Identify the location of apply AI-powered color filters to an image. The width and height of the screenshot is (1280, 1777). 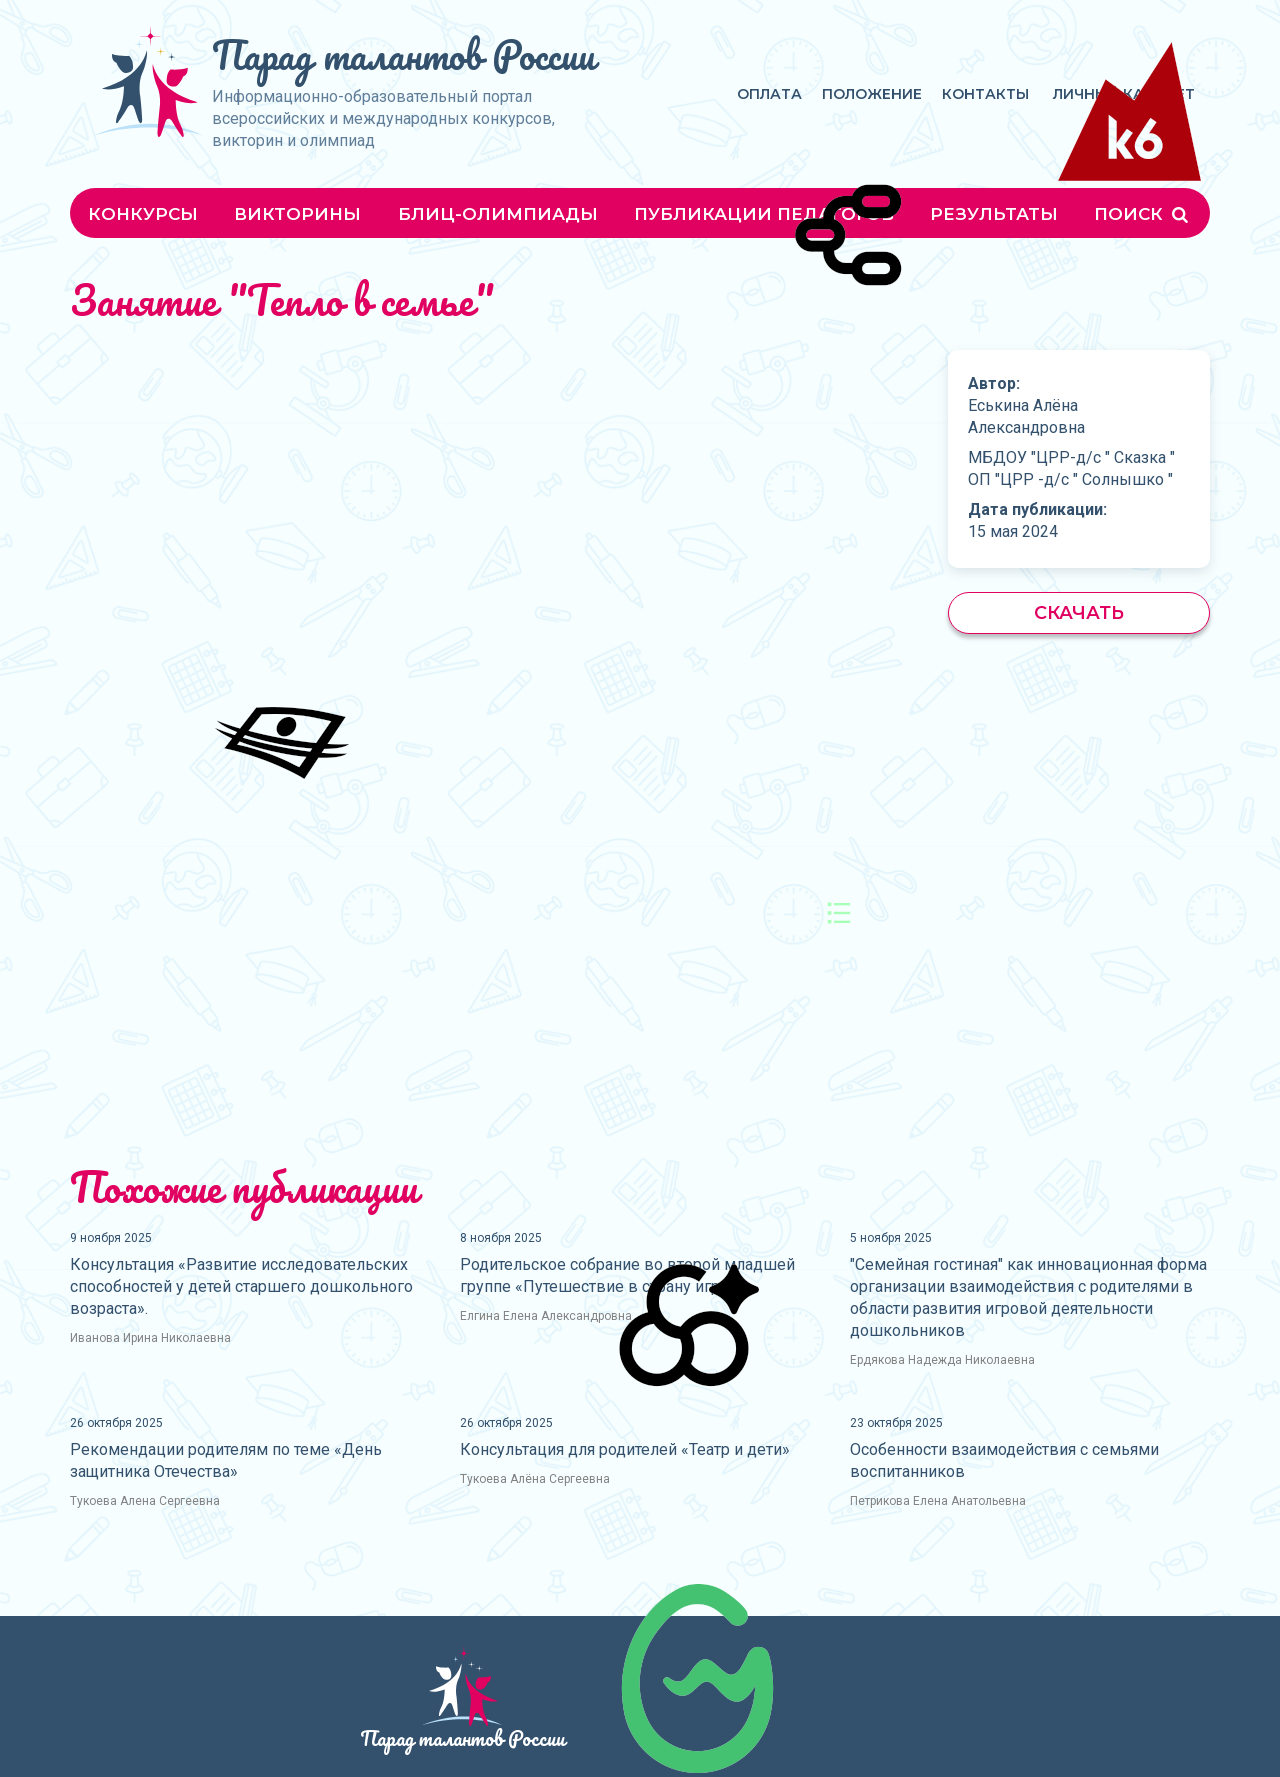
(684, 1333).